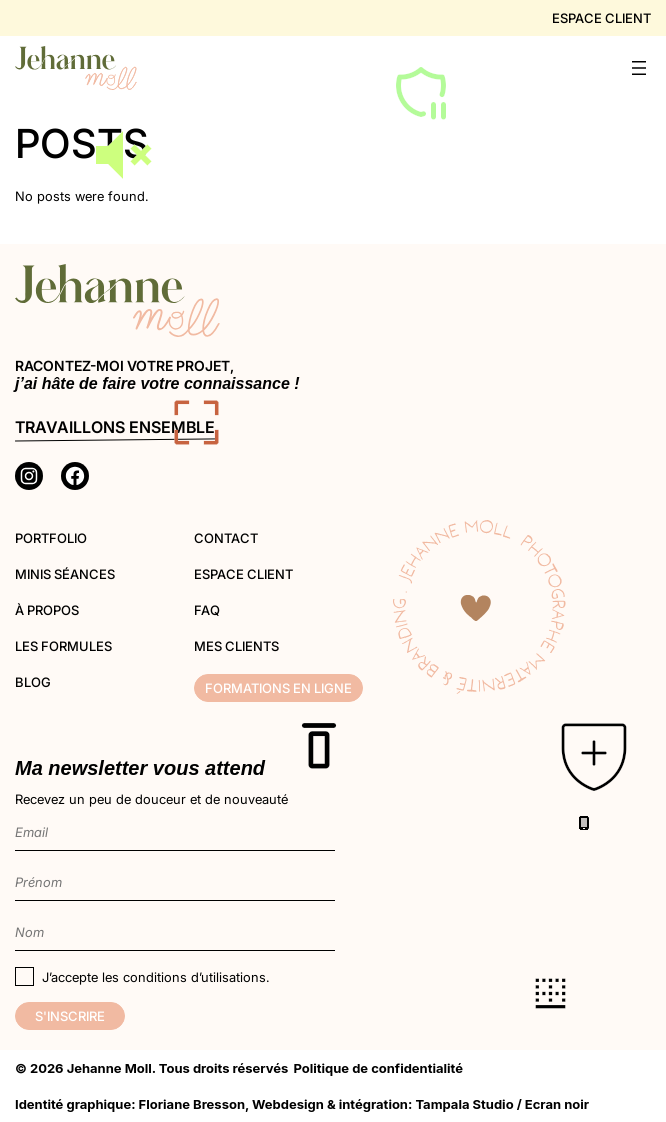 Image resolution: width=666 pixels, height=1122 pixels. I want to click on apply bottom border to selected cells, so click(550, 993).